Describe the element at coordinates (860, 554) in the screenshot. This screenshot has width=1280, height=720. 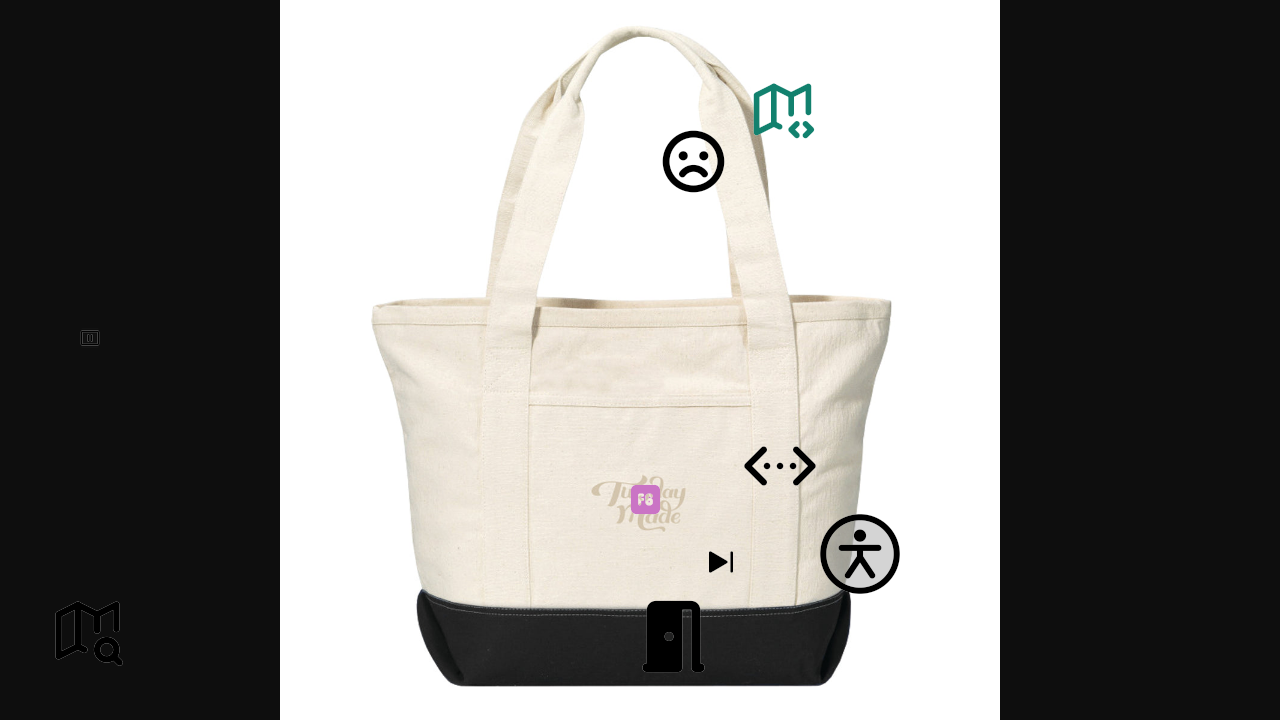
I see `access user profile or account settings` at that location.